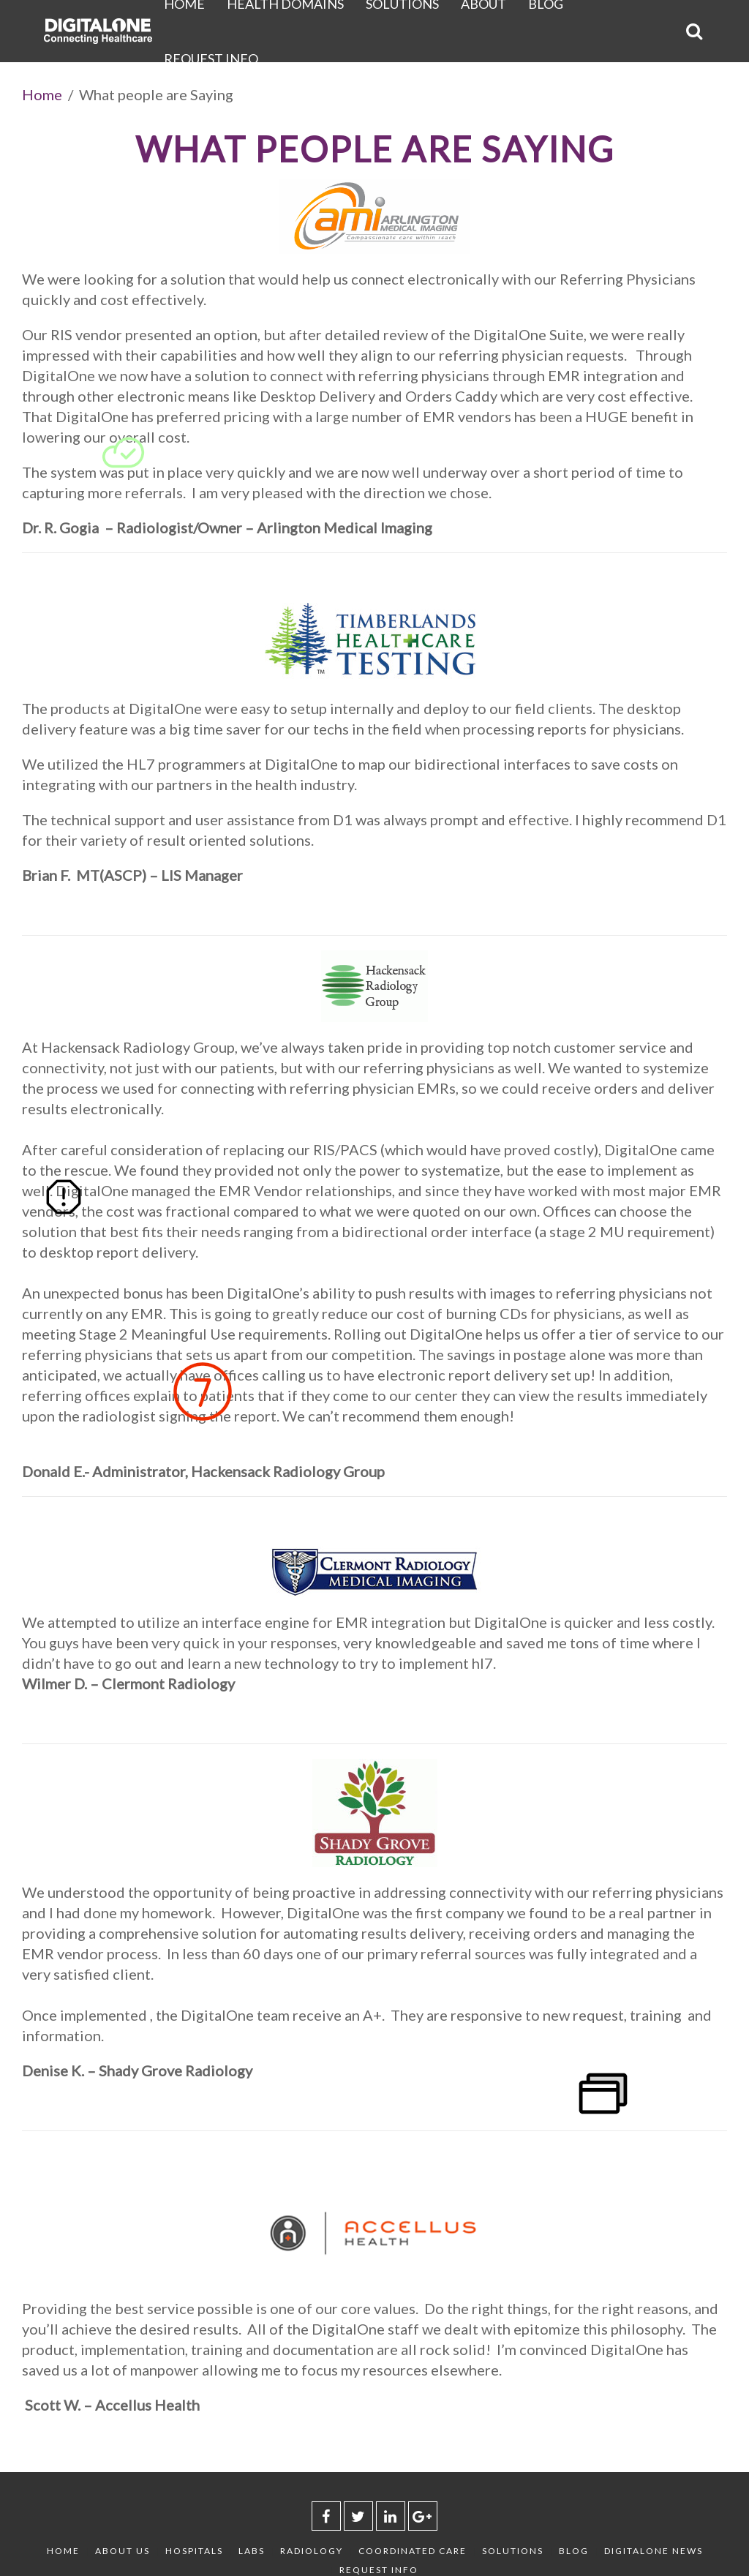 The image size is (749, 2576). Describe the element at coordinates (203, 1392) in the screenshot. I see `indicates step 7 in a numbered sequence or process` at that location.